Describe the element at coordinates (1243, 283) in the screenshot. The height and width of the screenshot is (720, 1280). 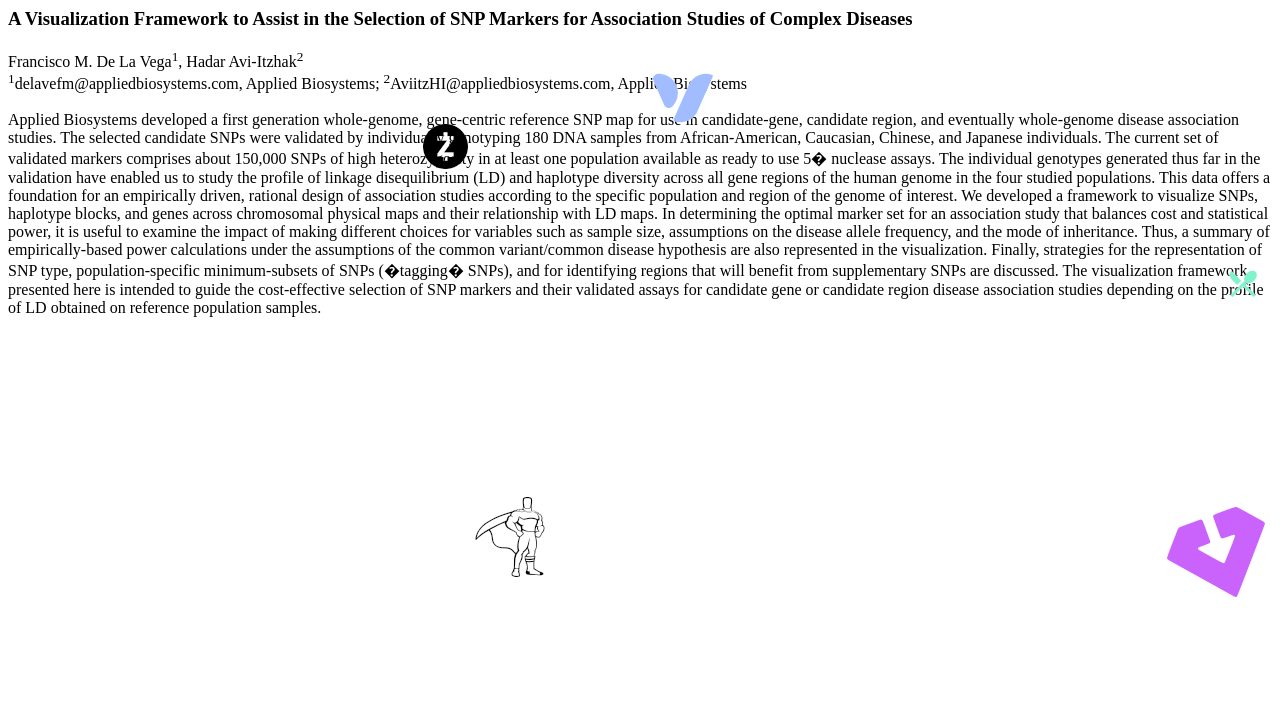
I see `find nearby restaurants` at that location.